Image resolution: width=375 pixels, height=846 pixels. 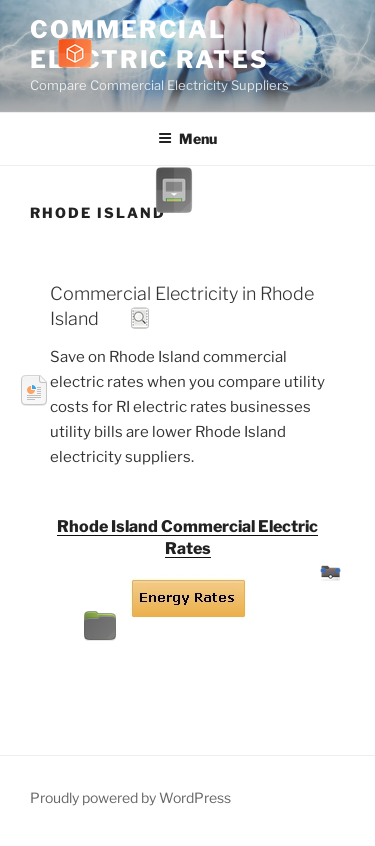 I want to click on open the log viewer application, so click(x=140, y=318).